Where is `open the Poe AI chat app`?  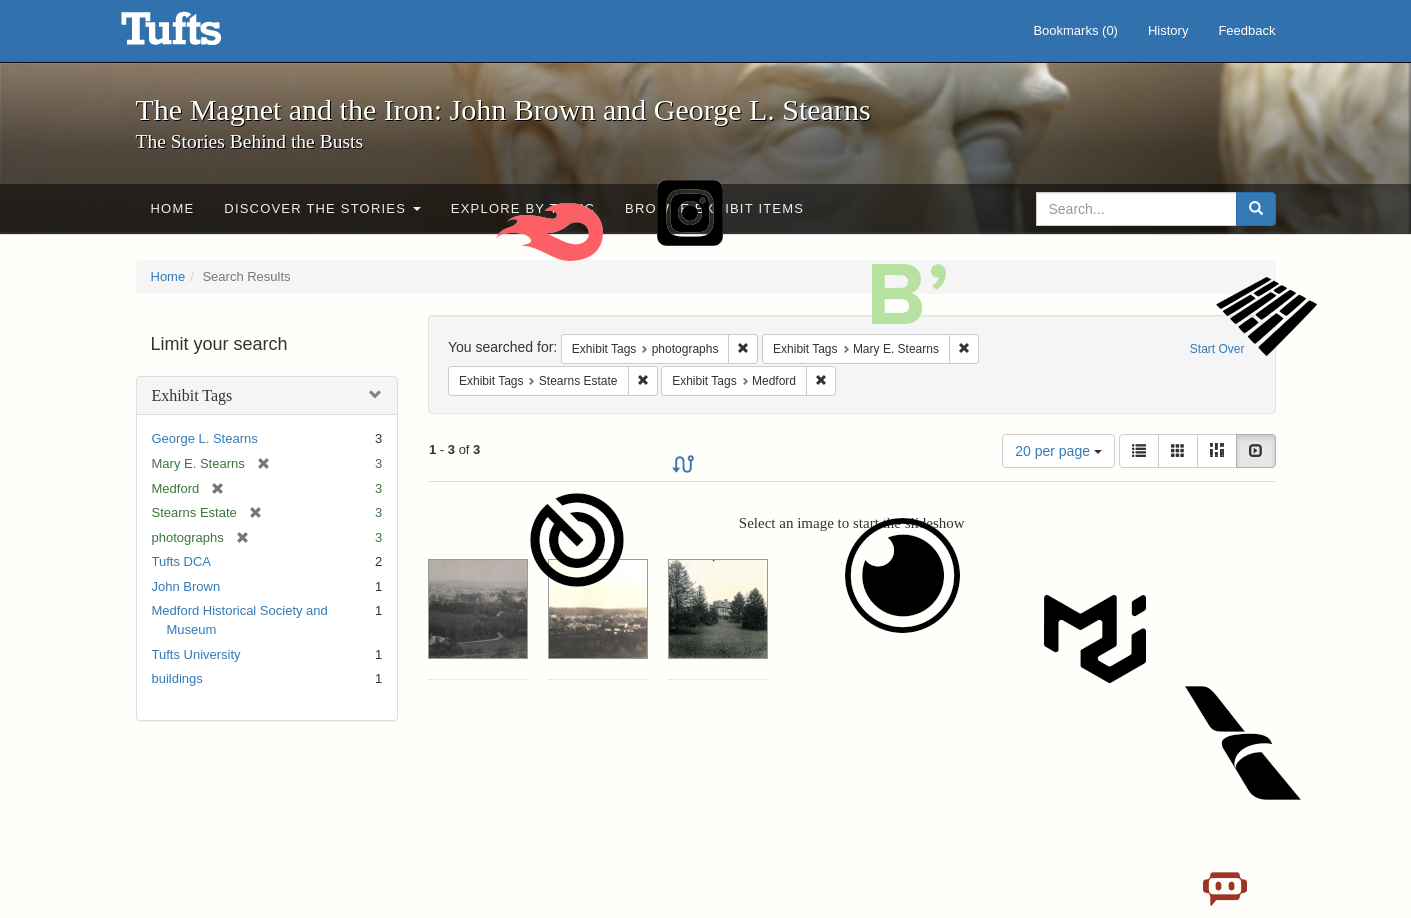
open the Poe AI chat app is located at coordinates (1225, 889).